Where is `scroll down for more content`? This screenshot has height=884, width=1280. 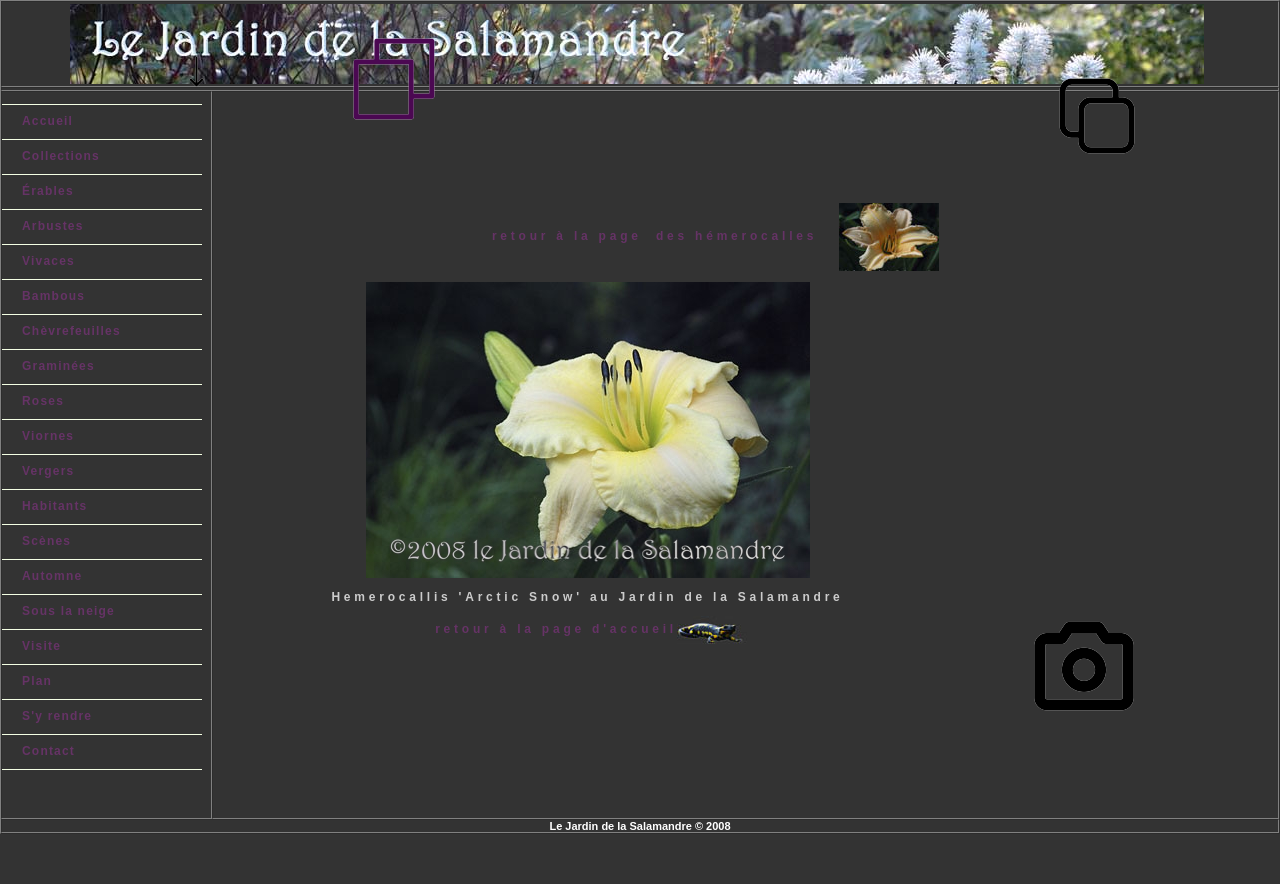 scroll down for more content is located at coordinates (196, 71).